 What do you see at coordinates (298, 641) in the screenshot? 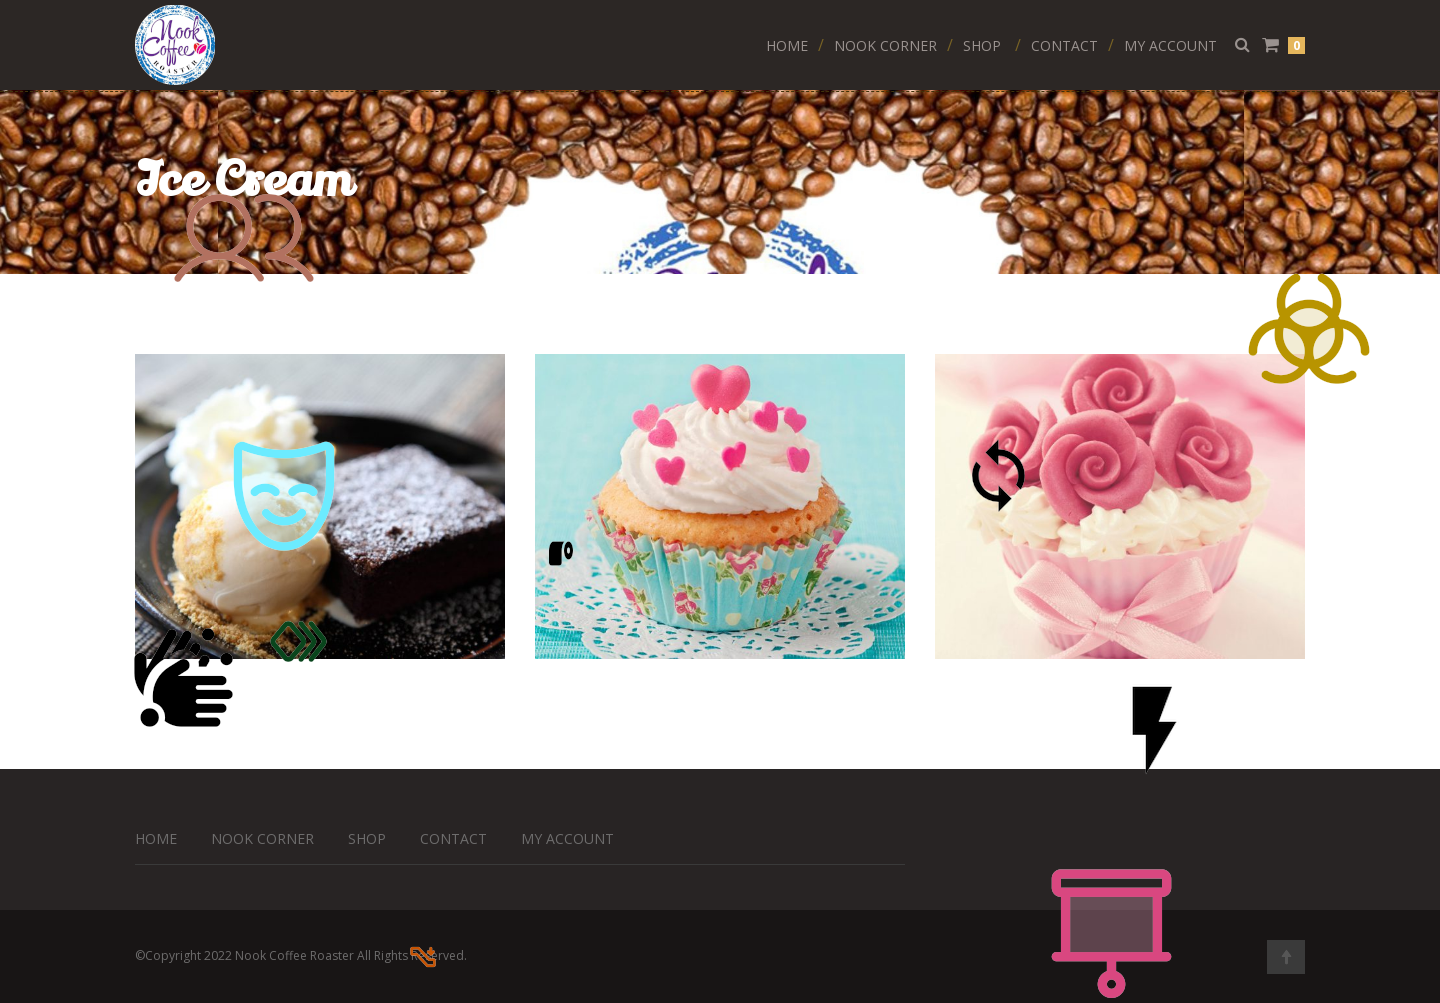
I see `access keyframe animation controls` at bounding box center [298, 641].